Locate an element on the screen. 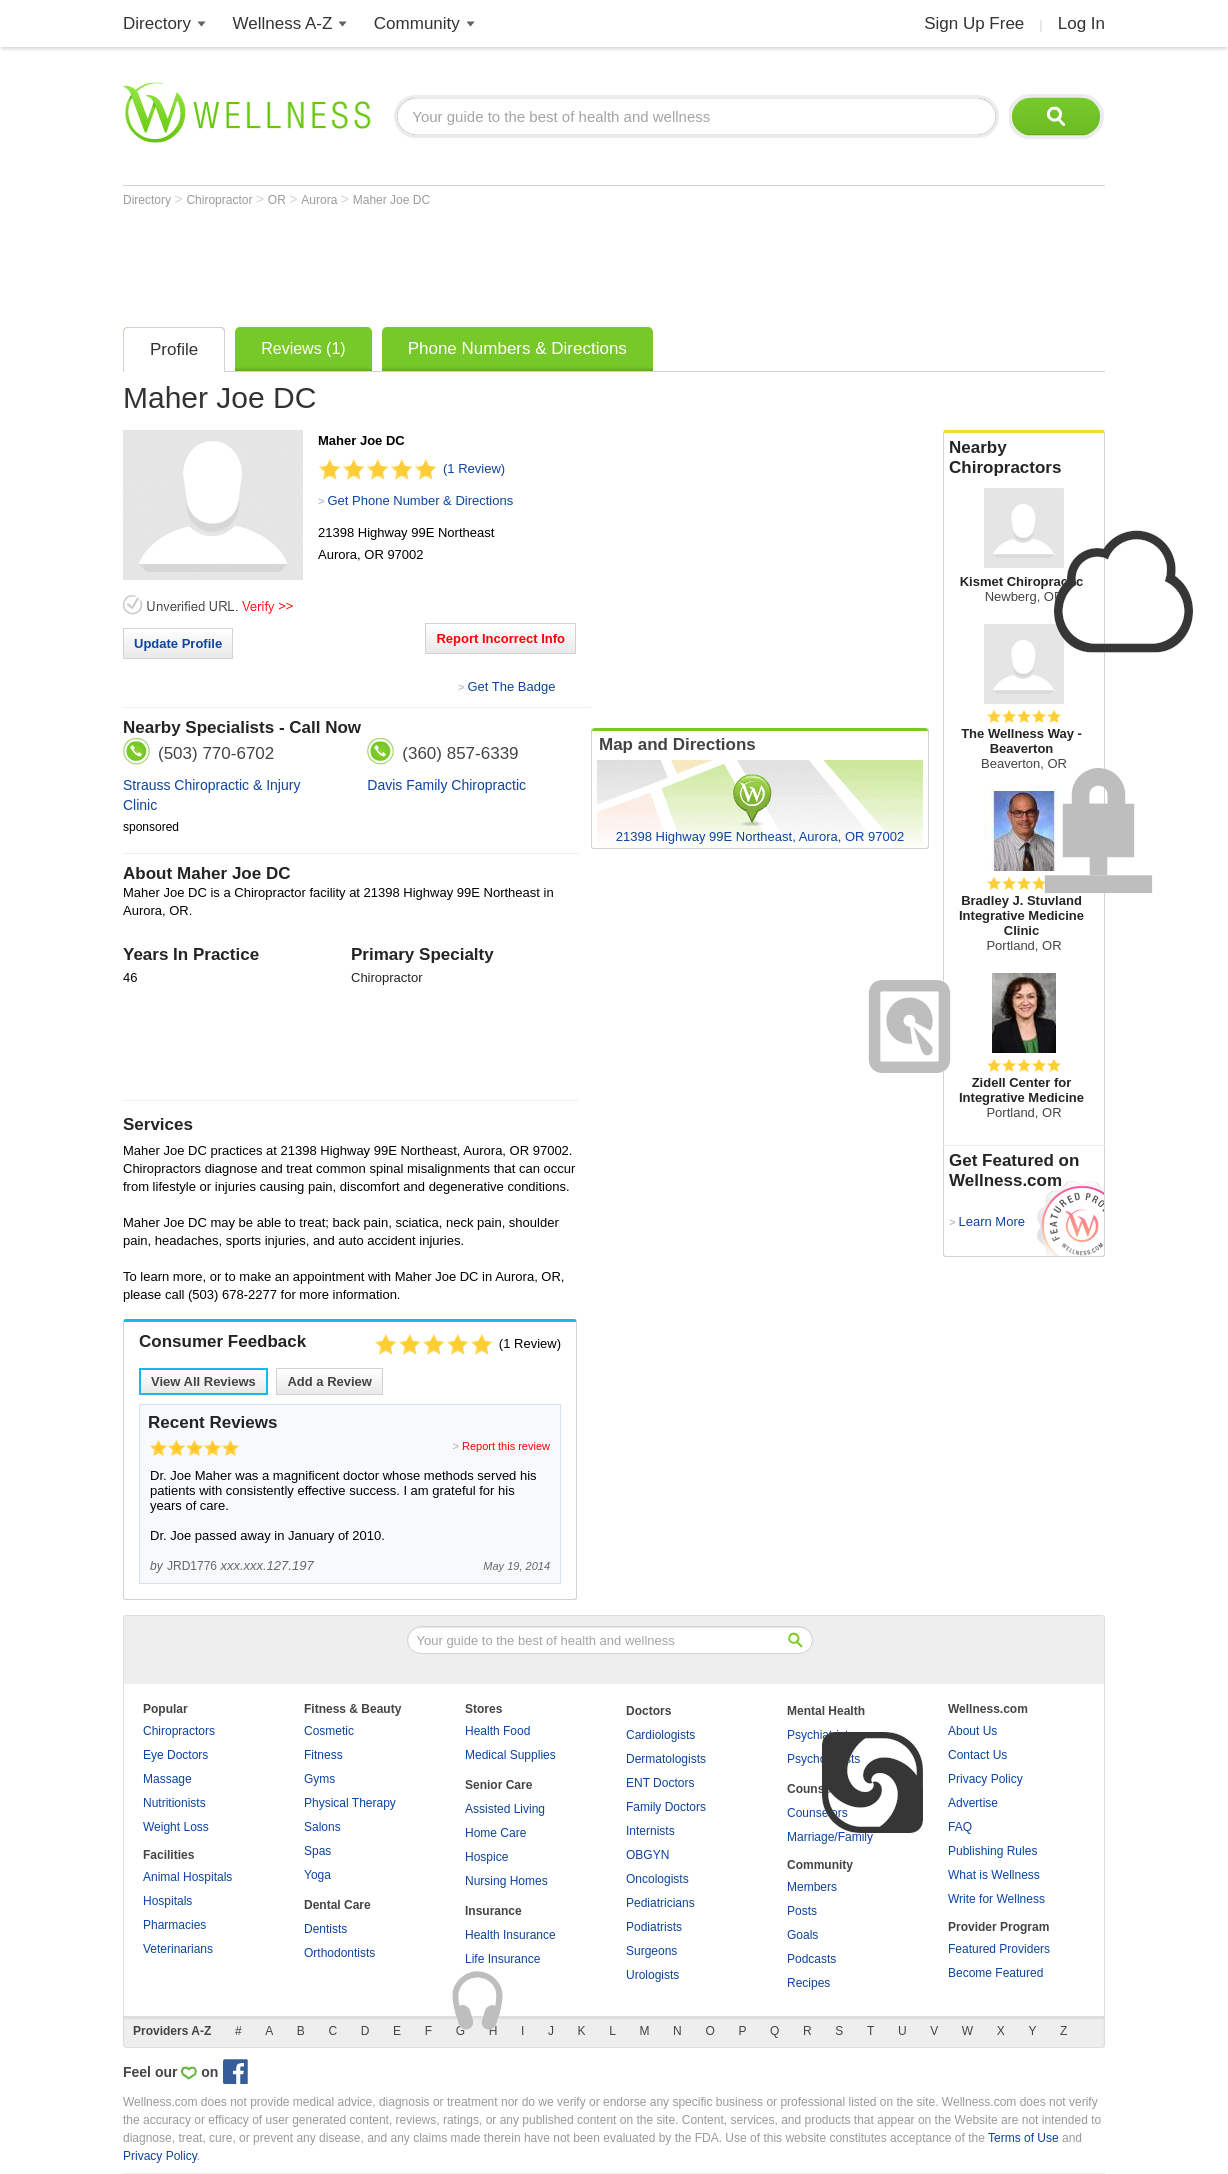 This screenshot has height=2174, width=1228. access internet or cloud-based applications is located at coordinates (1123, 591).